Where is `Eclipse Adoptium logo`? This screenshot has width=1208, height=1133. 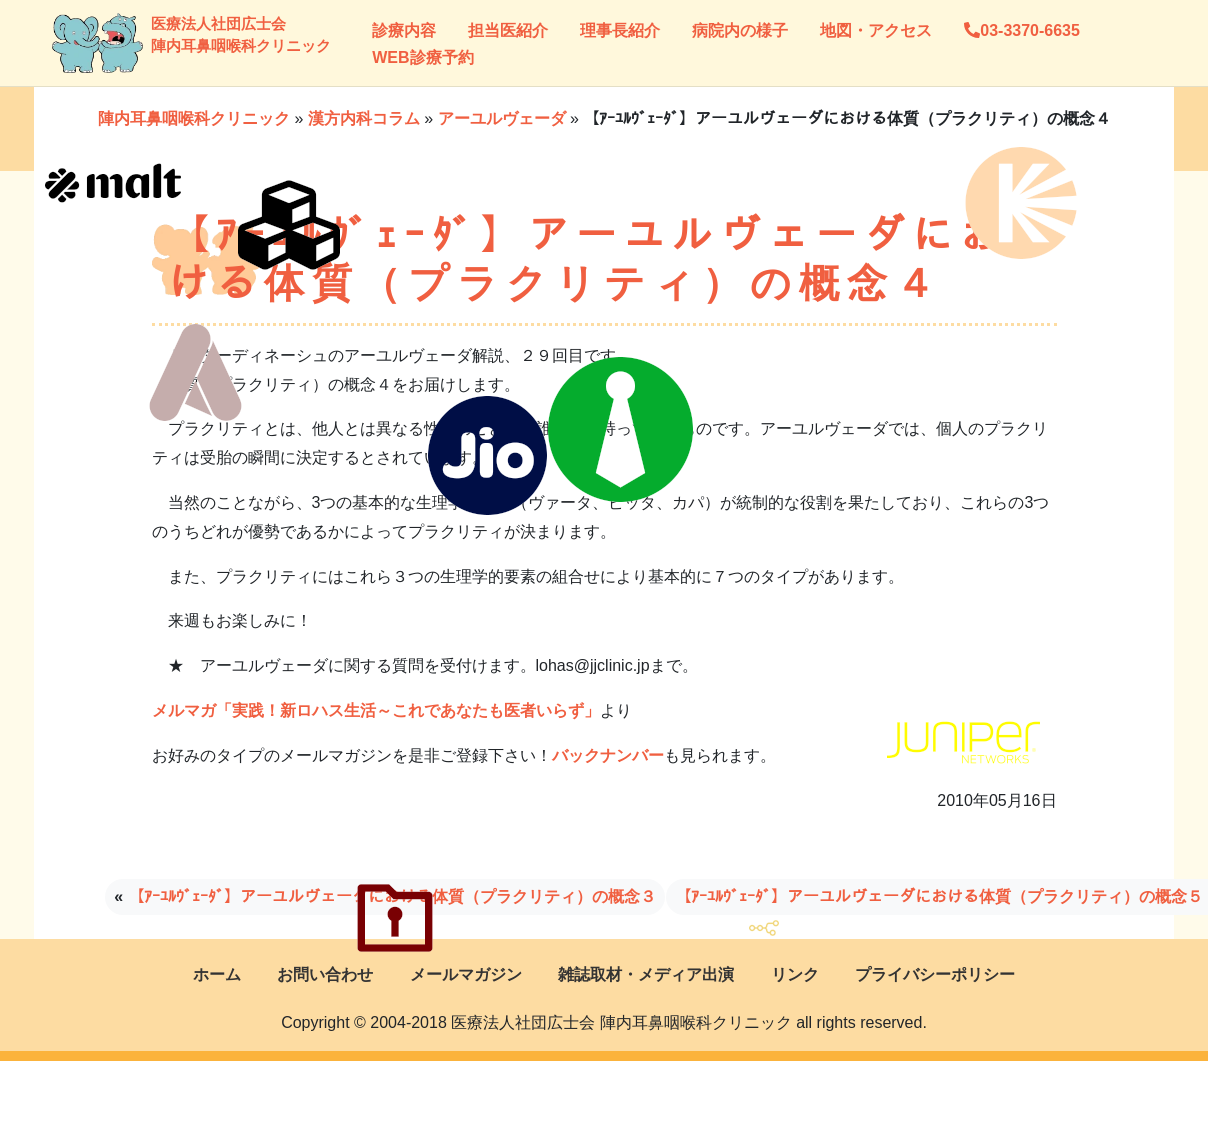
Eclipse Adoptium logo is located at coordinates (195, 372).